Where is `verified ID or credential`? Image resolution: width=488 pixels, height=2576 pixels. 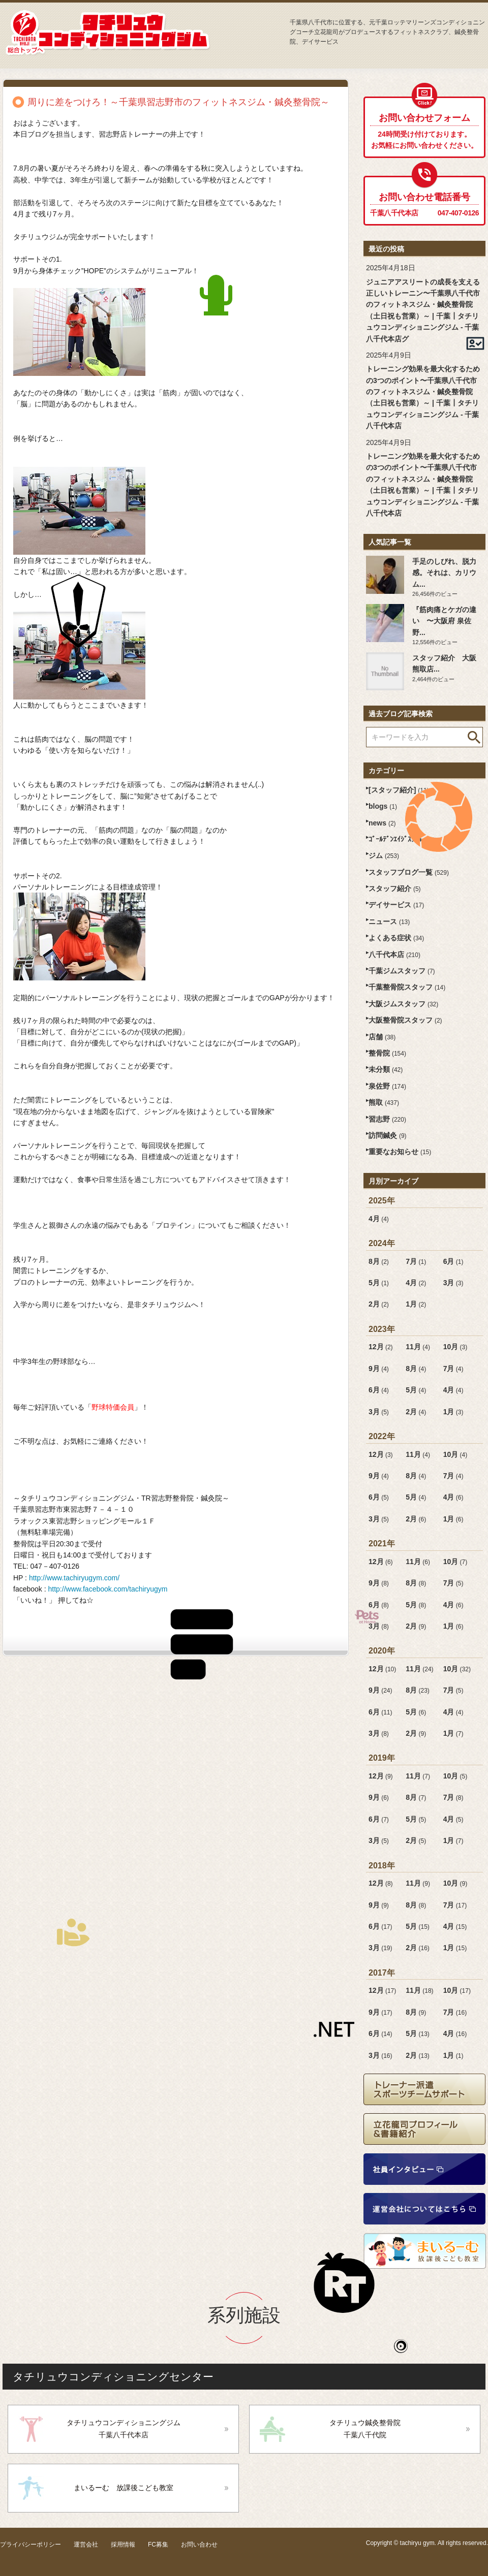
verified ID or credential is located at coordinates (475, 343).